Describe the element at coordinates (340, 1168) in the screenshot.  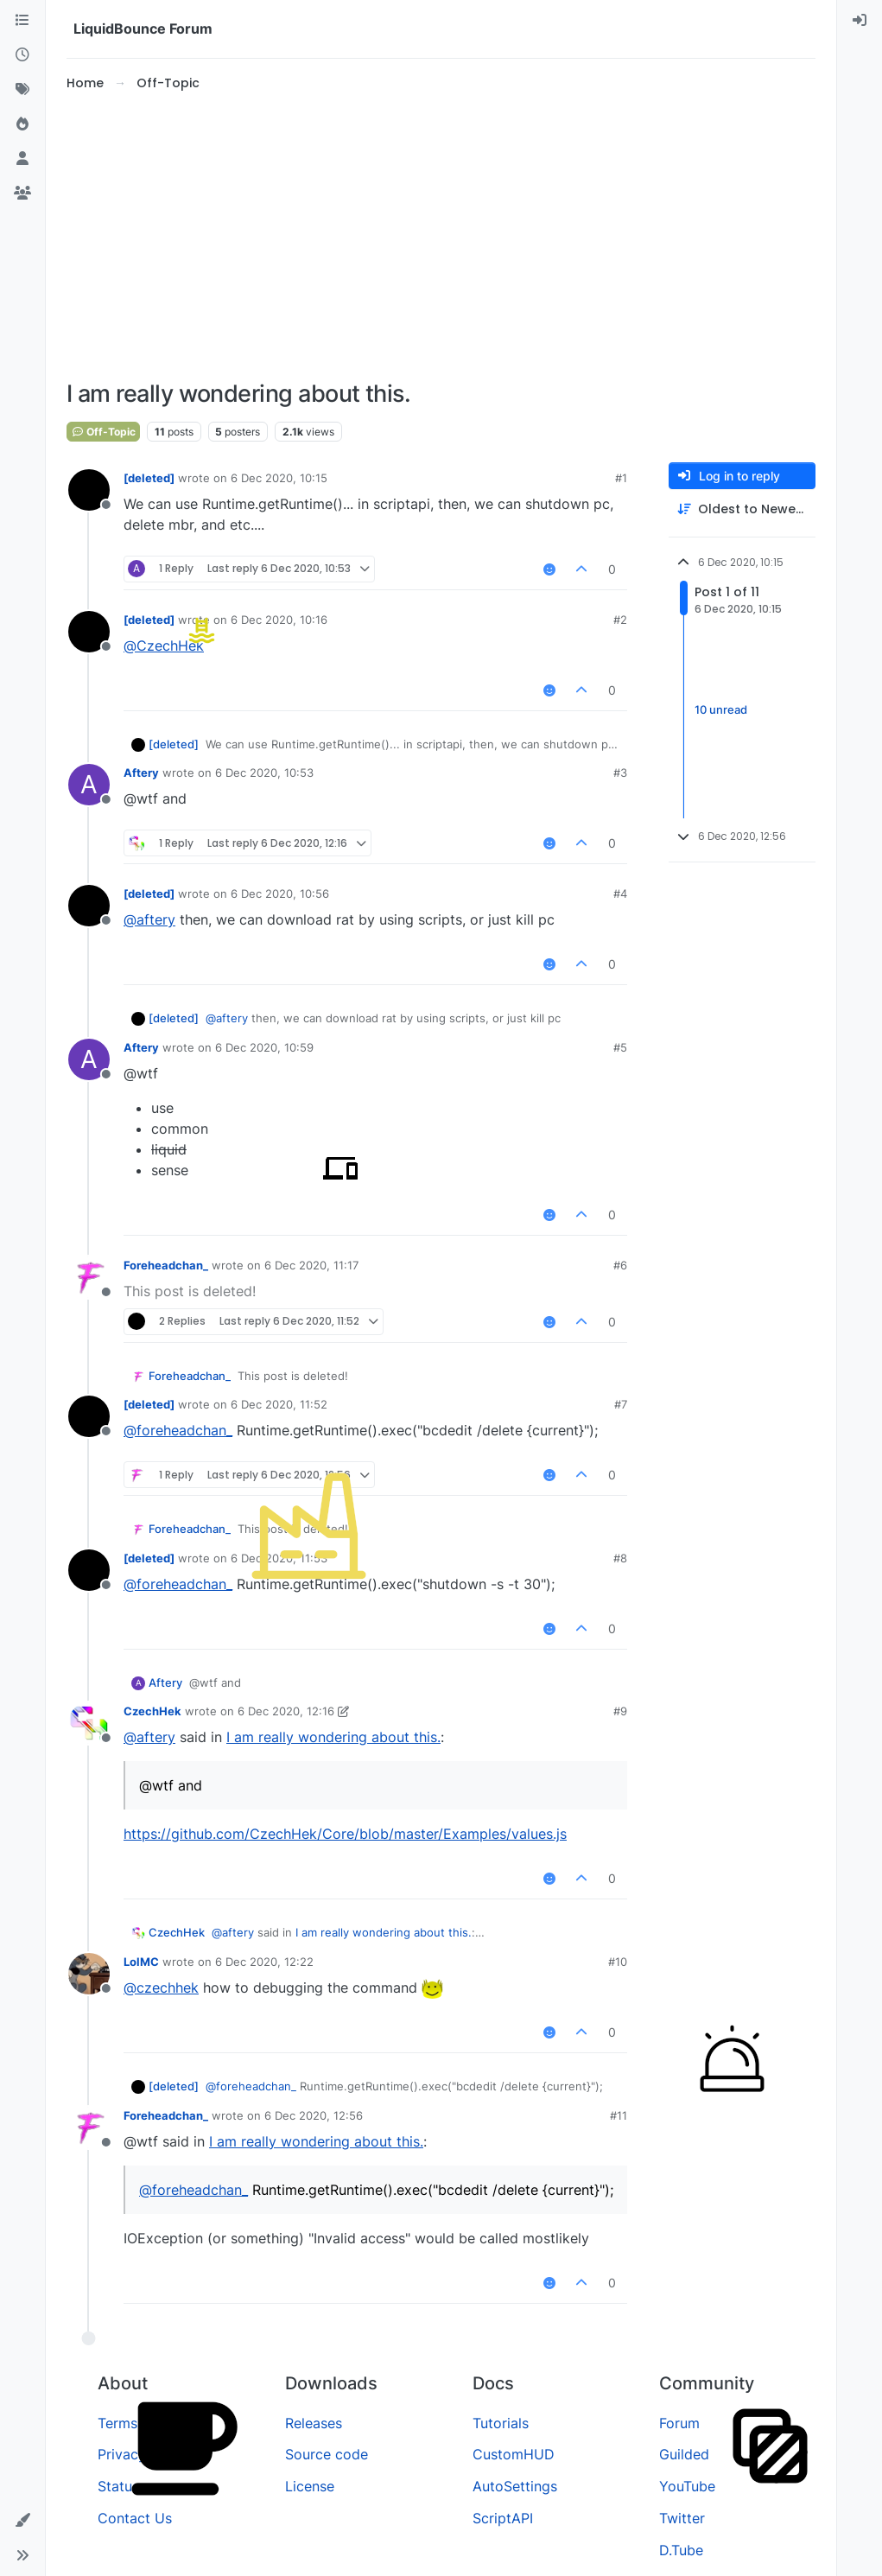
I see `link or sync devices together` at that location.